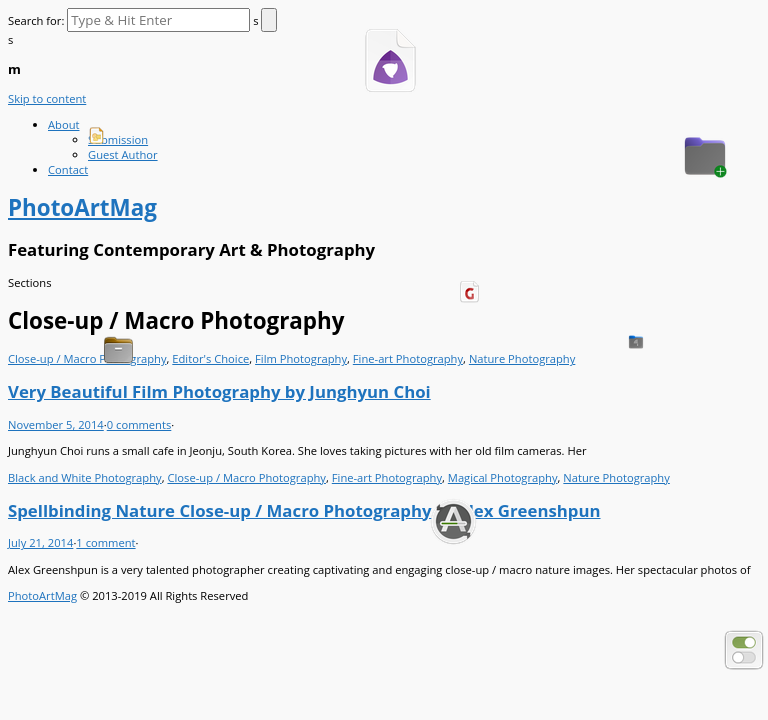 The height and width of the screenshot is (720, 768). Describe the element at coordinates (453, 521) in the screenshot. I see `open the software update manager` at that location.